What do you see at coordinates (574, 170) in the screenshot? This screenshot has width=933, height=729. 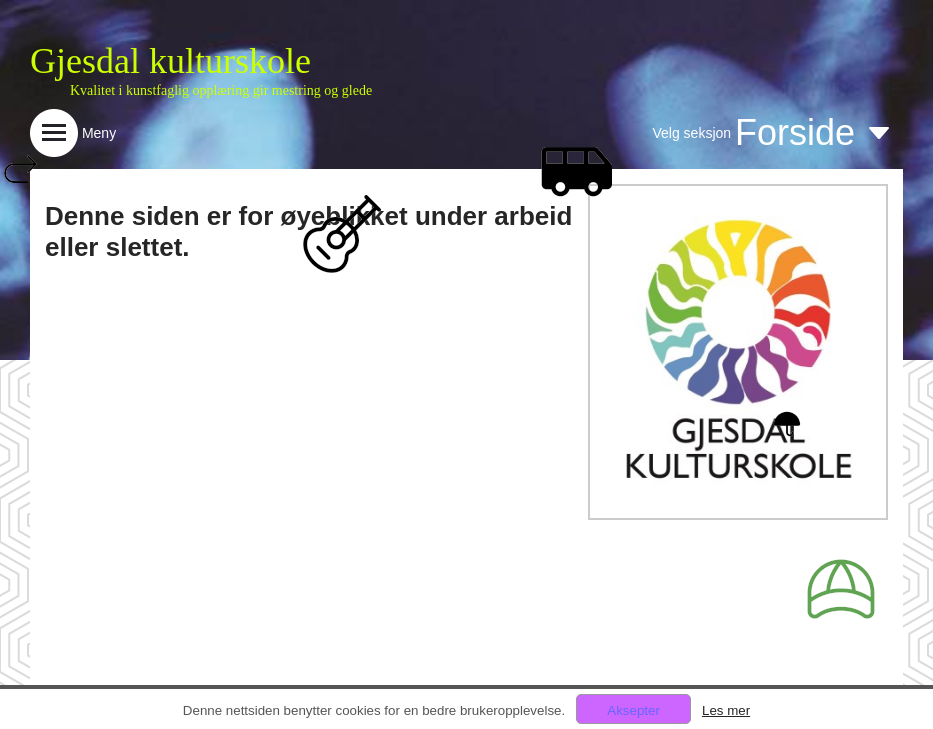 I see `track delivery or shipping status` at bounding box center [574, 170].